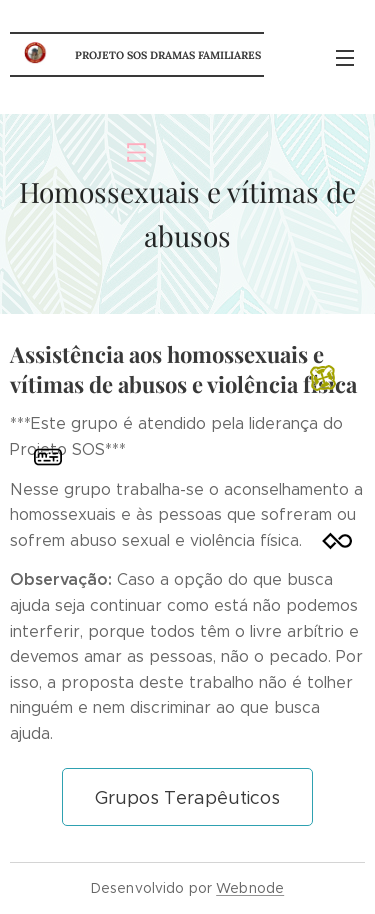 Image resolution: width=375 pixels, height=914 pixels. I want to click on scan a QR code, so click(136, 152).